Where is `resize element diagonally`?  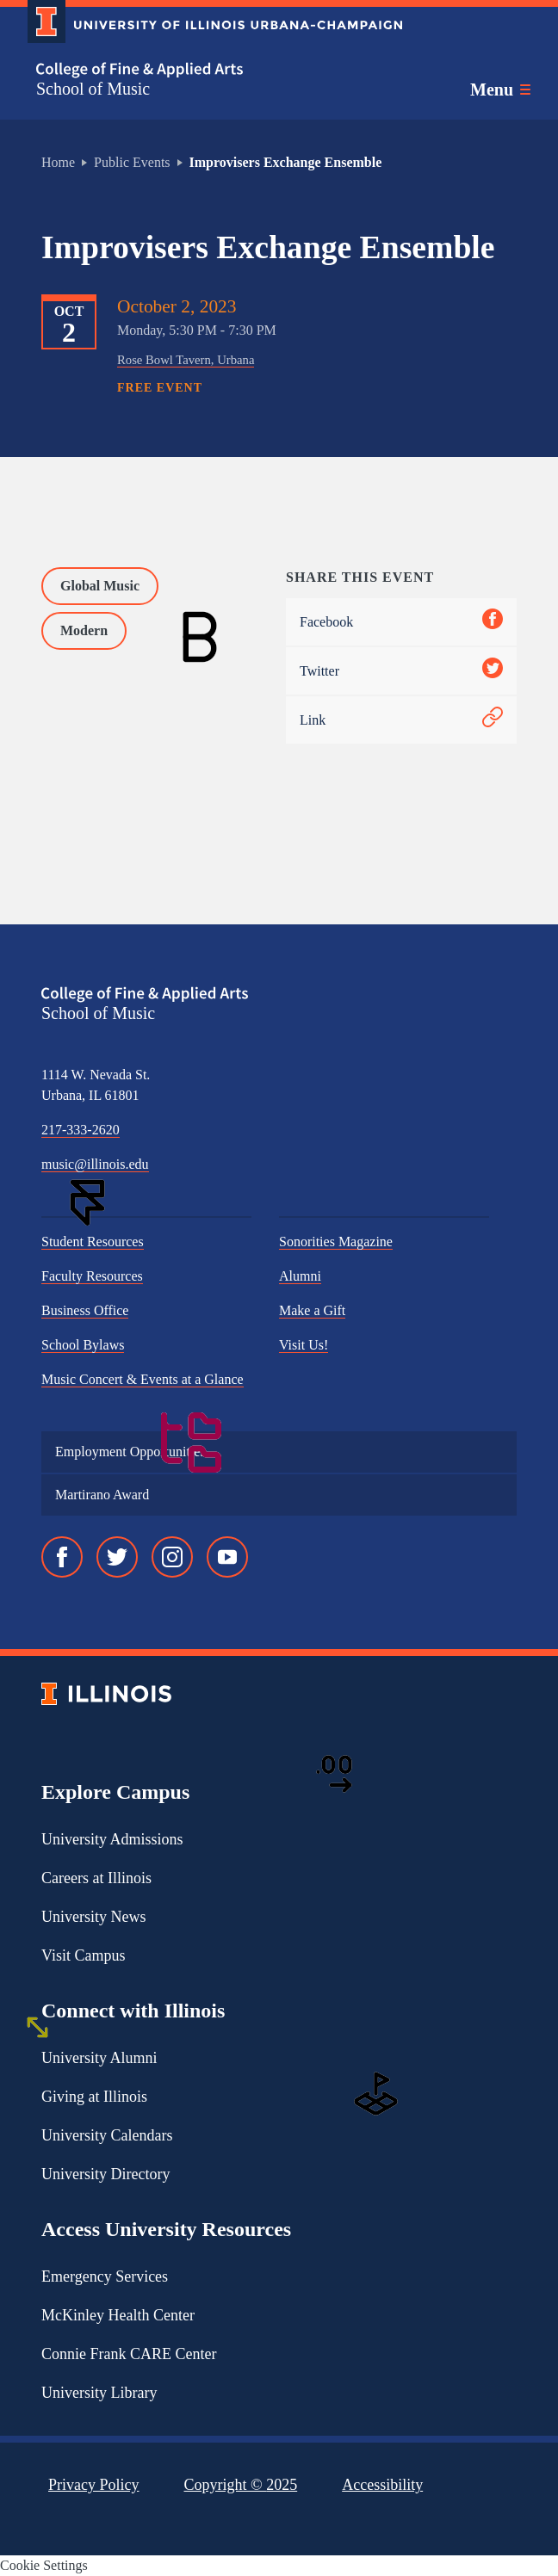
resize element diagonally is located at coordinates (37, 2027).